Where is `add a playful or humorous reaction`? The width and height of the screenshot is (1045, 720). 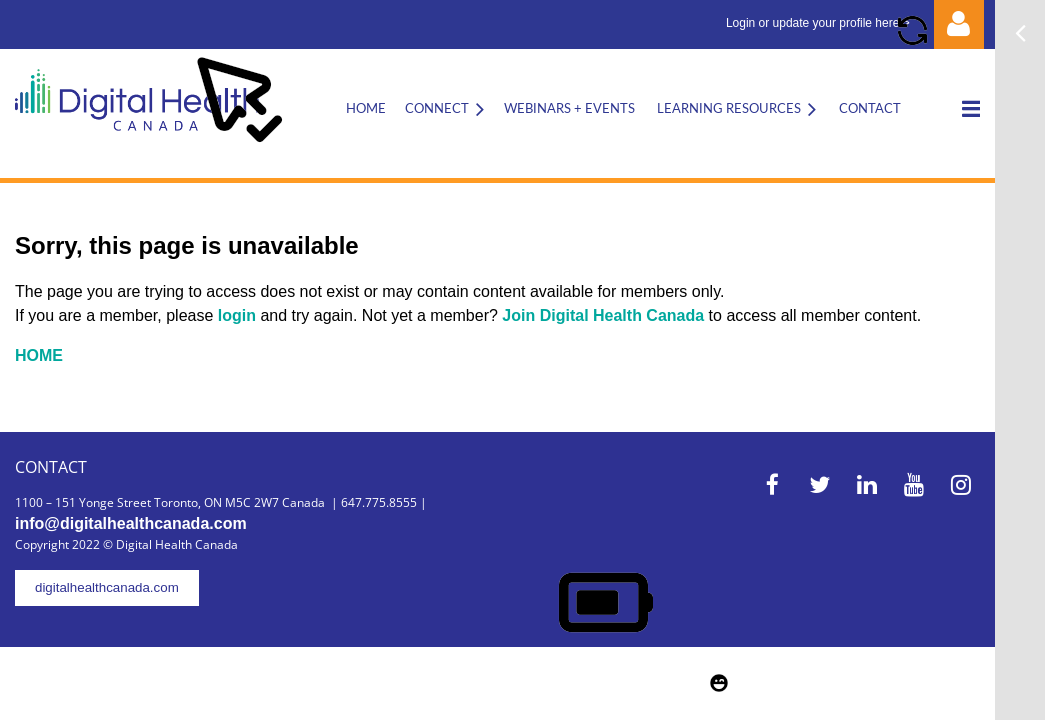 add a playful or humorous reaction is located at coordinates (719, 683).